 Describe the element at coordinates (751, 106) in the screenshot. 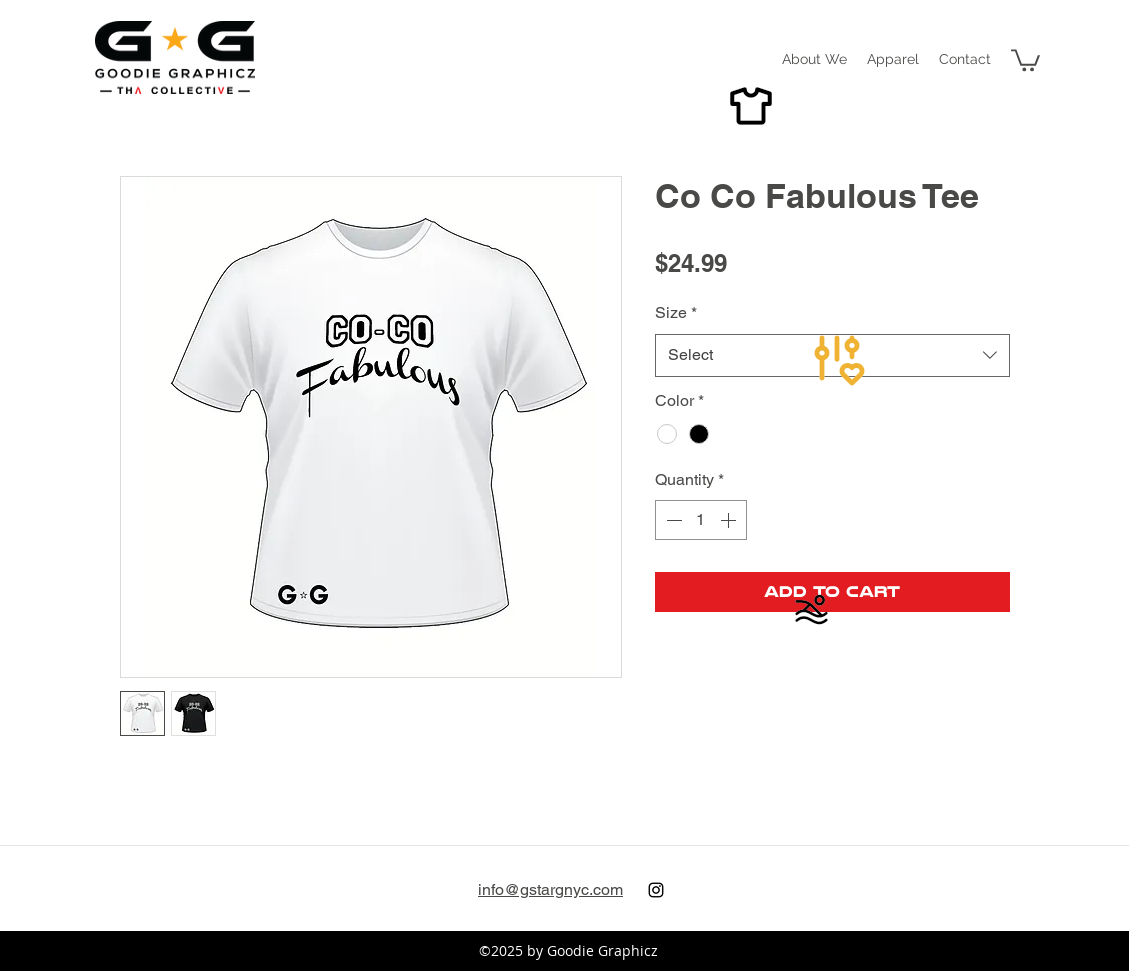

I see `browse clothing or apparel items` at that location.